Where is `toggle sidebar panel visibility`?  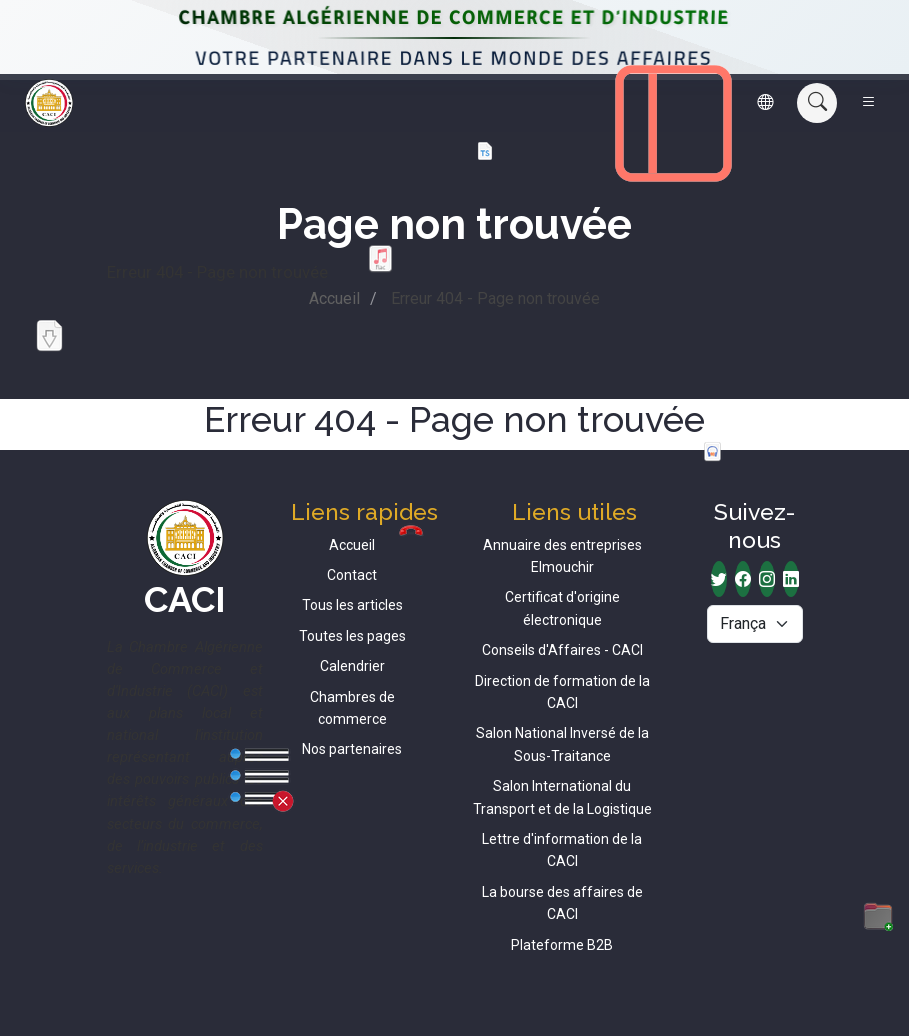 toggle sidebar panel visibility is located at coordinates (673, 123).